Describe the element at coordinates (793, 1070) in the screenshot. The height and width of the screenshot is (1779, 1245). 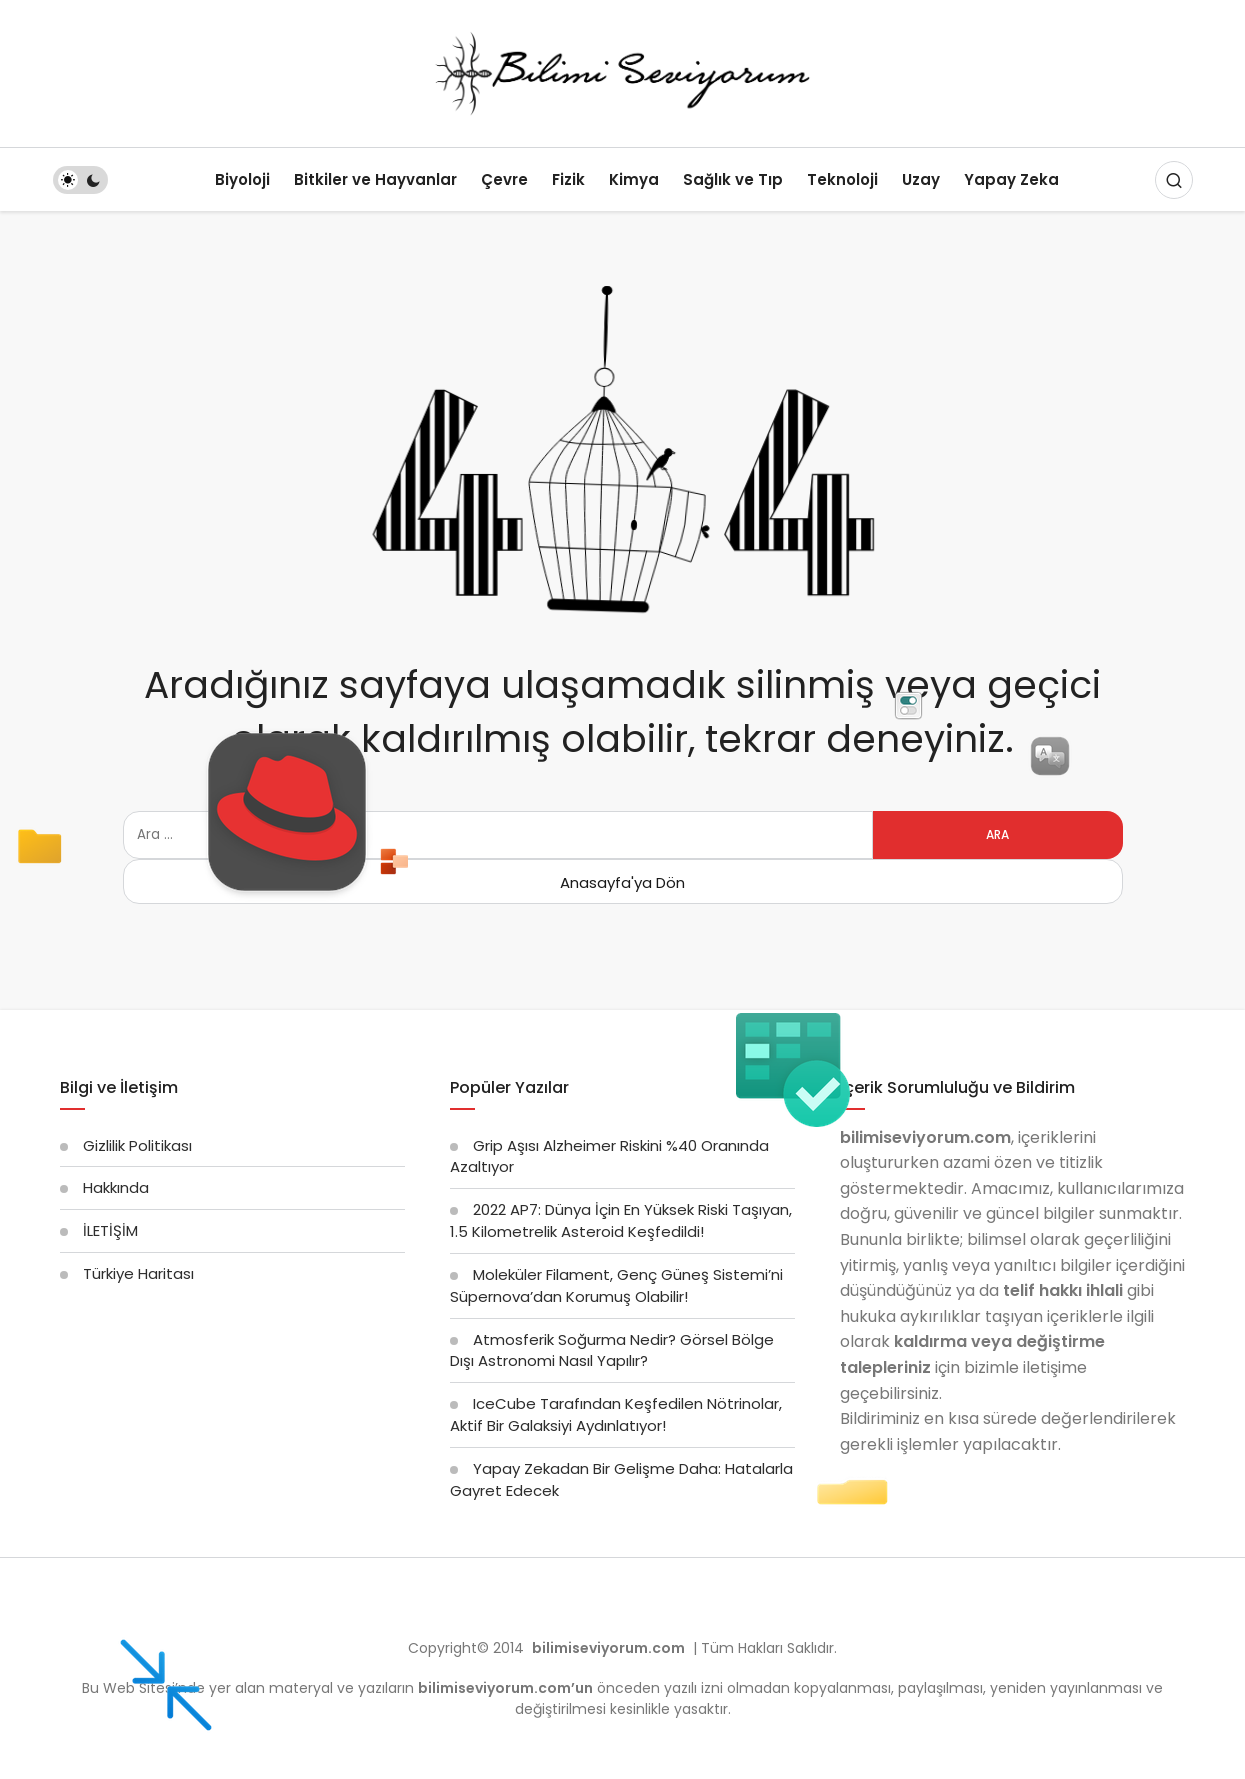
I see `open the boards app` at that location.